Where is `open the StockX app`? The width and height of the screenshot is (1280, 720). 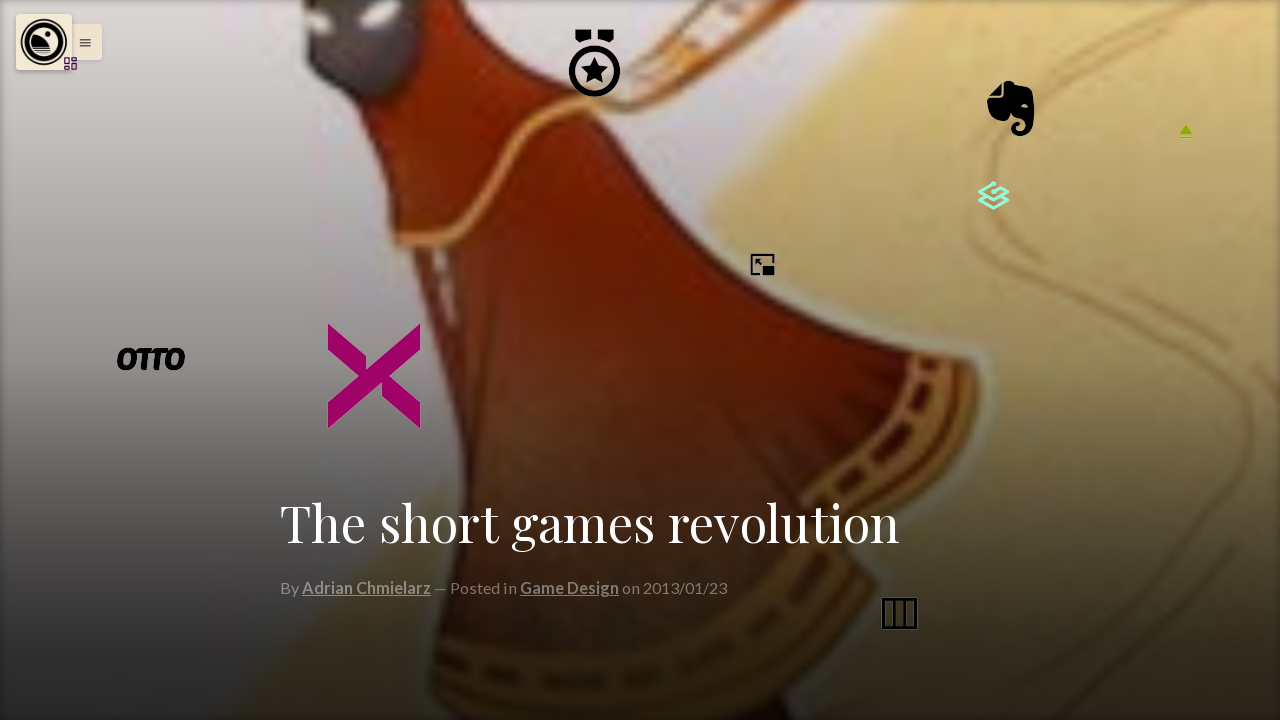 open the StockX app is located at coordinates (374, 376).